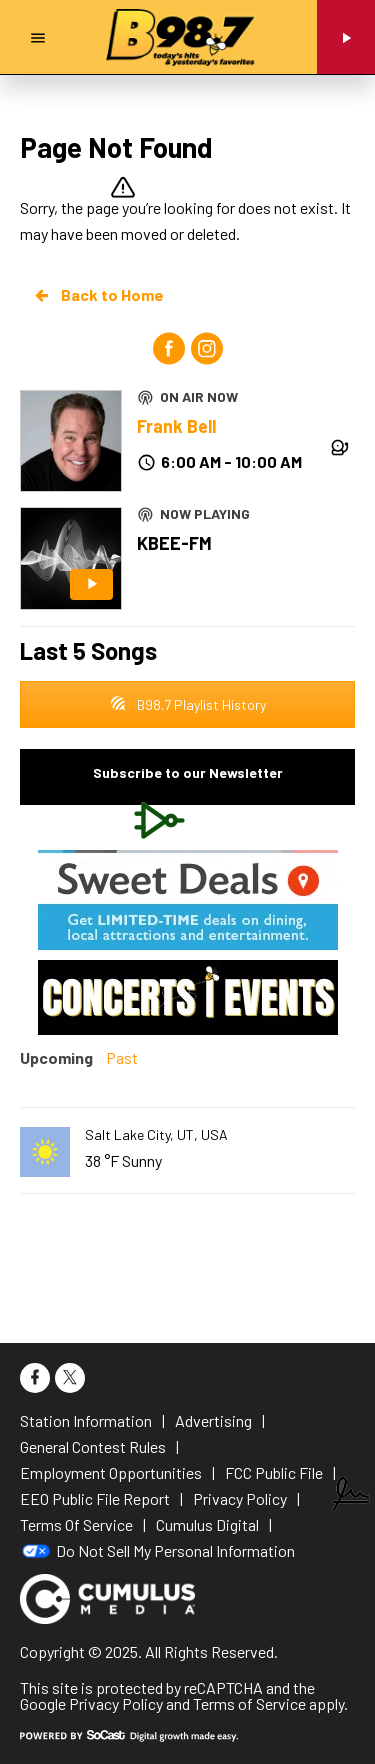  Describe the element at coordinates (123, 188) in the screenshot. I see `warning or caution indicator` at that location.